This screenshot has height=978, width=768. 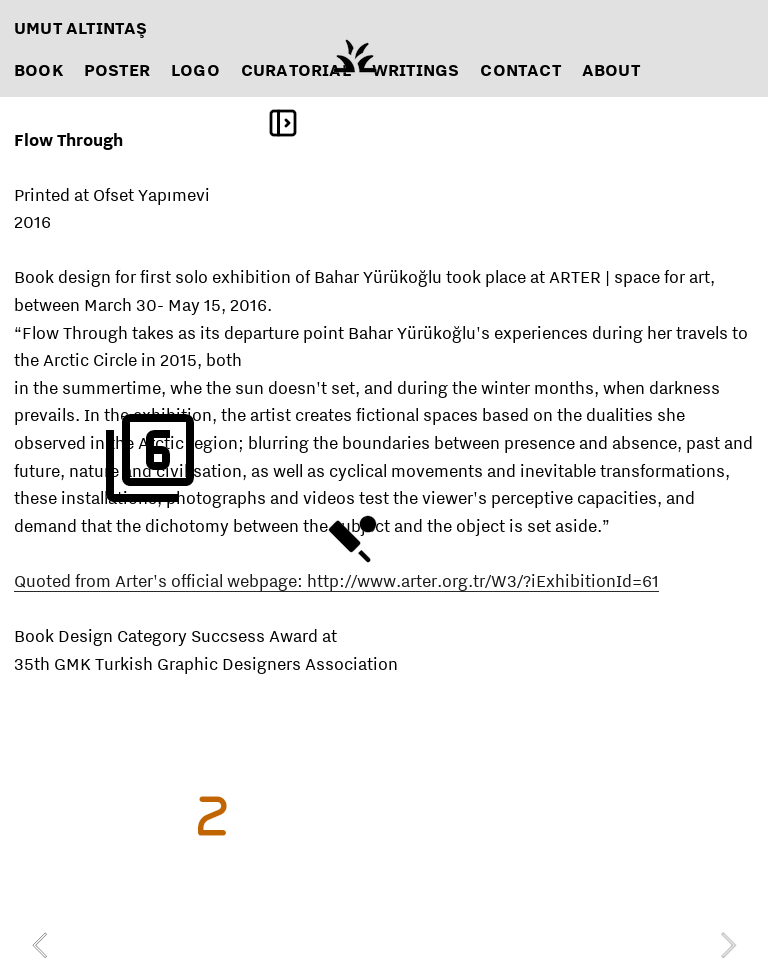 I want to click on indicates 6 items selected or filtered, so click(x=150, y=458).